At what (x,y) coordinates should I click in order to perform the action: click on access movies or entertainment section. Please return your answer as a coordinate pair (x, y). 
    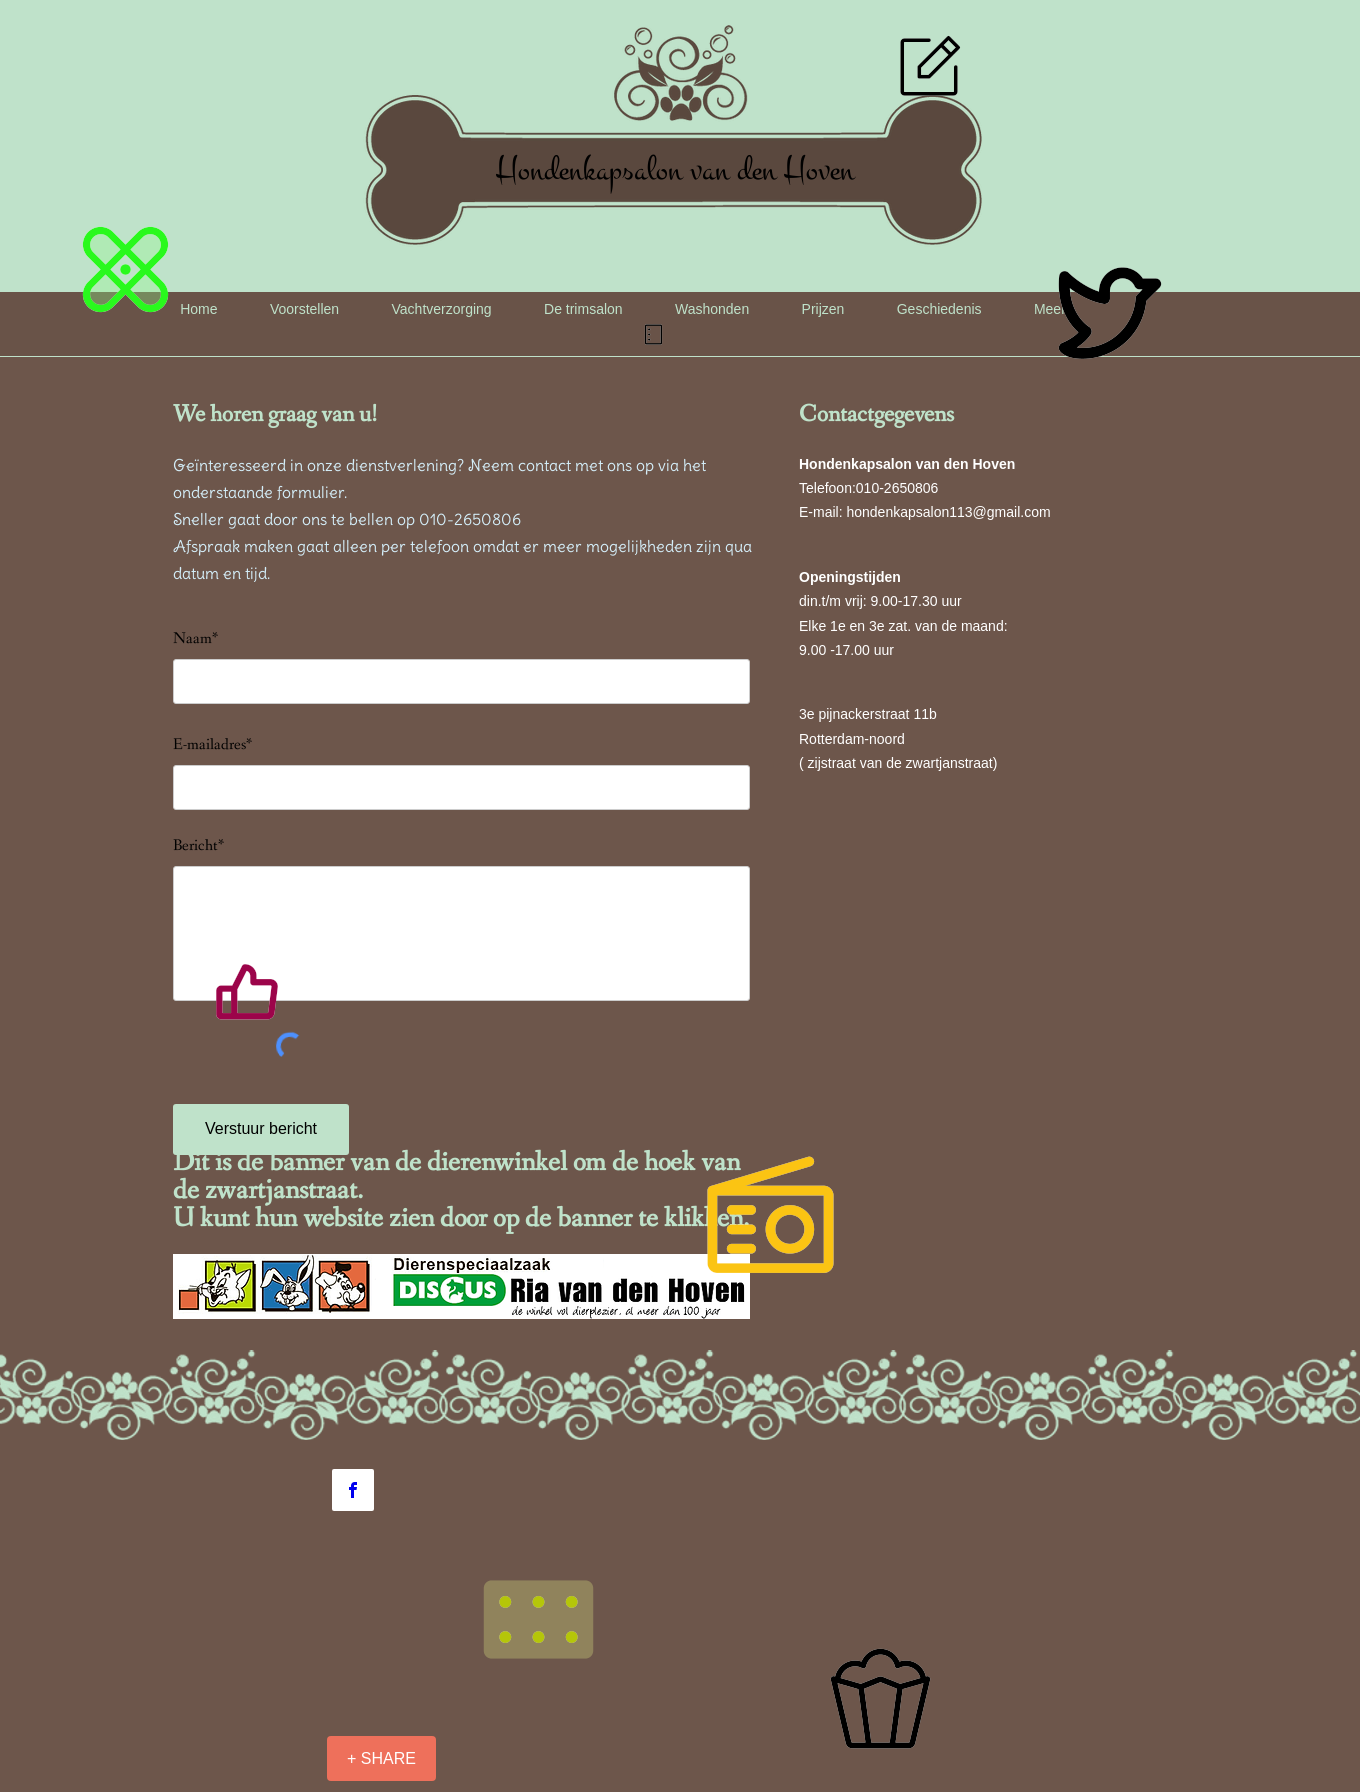
    Looking at the image, I should click on (880, 1702).